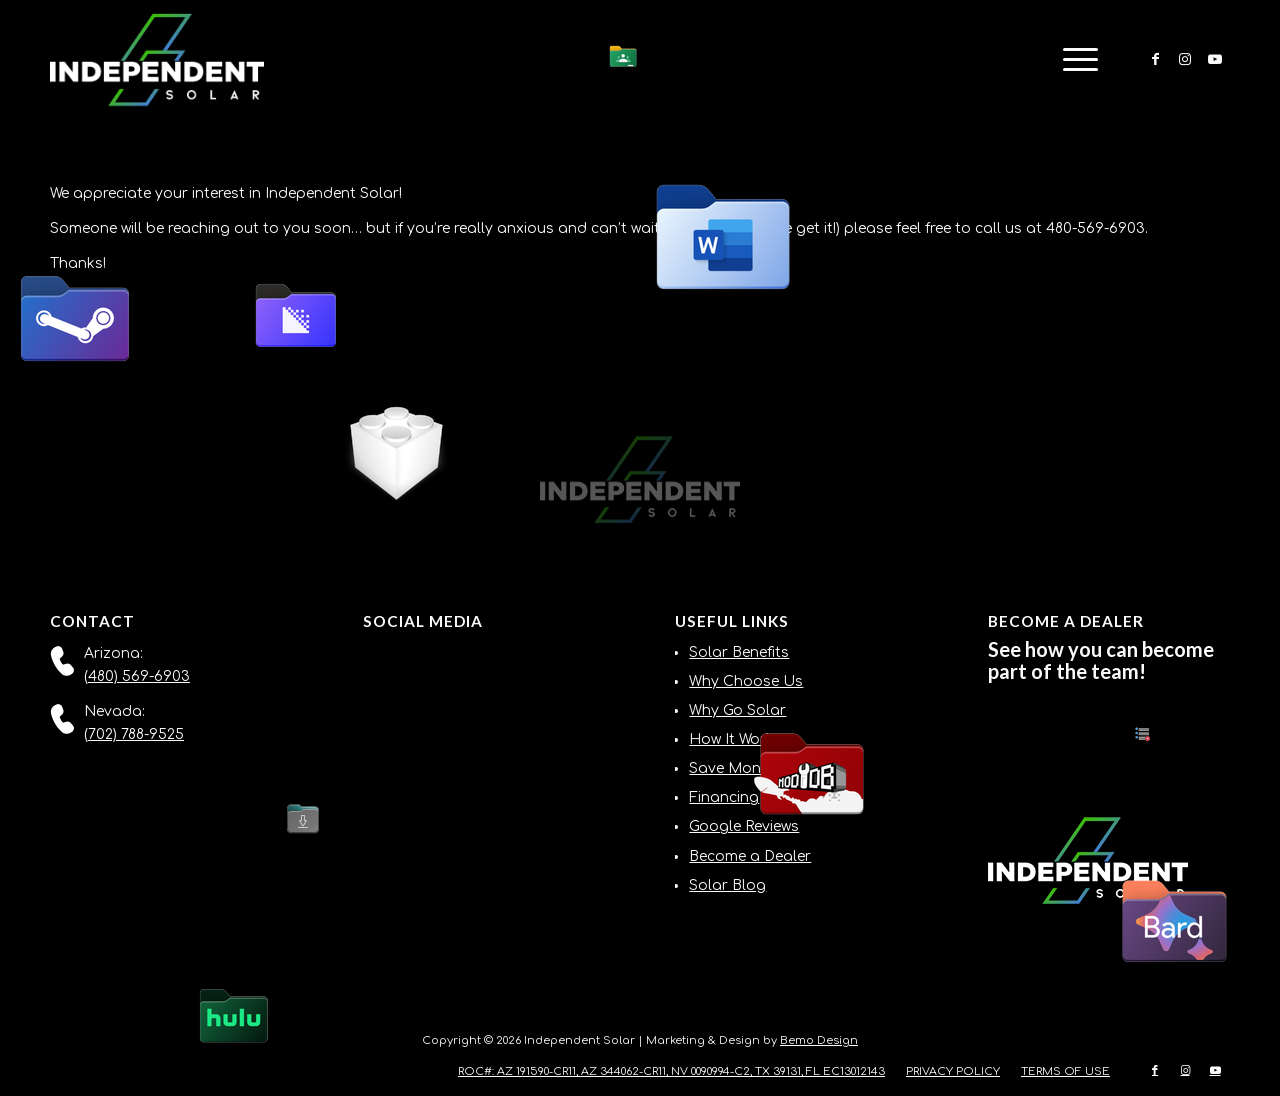 Image resolution: width=1280 pixels, height=1096 pixels. Describe the element at coordinates (722, 240) in the screenshot. I see `open folder containing Microsoft Word documents` at that location.